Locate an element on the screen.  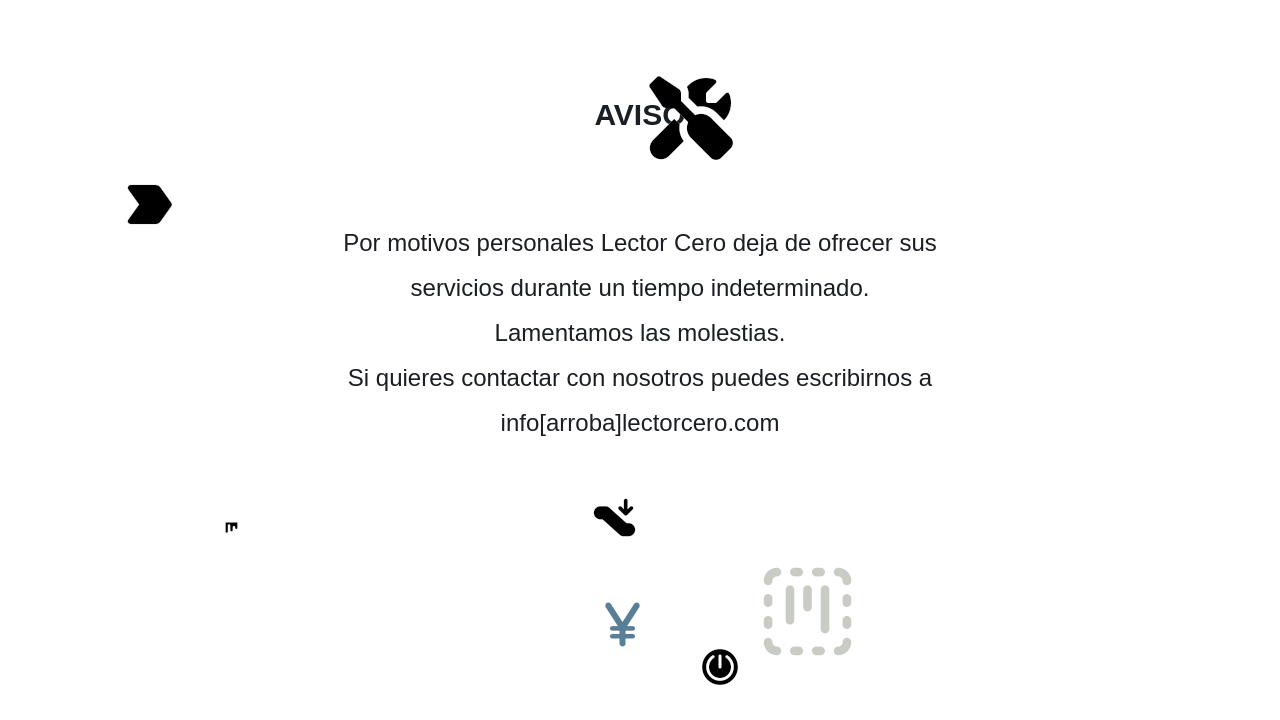
indicates escalator going down is located at coordinates (614, 517).